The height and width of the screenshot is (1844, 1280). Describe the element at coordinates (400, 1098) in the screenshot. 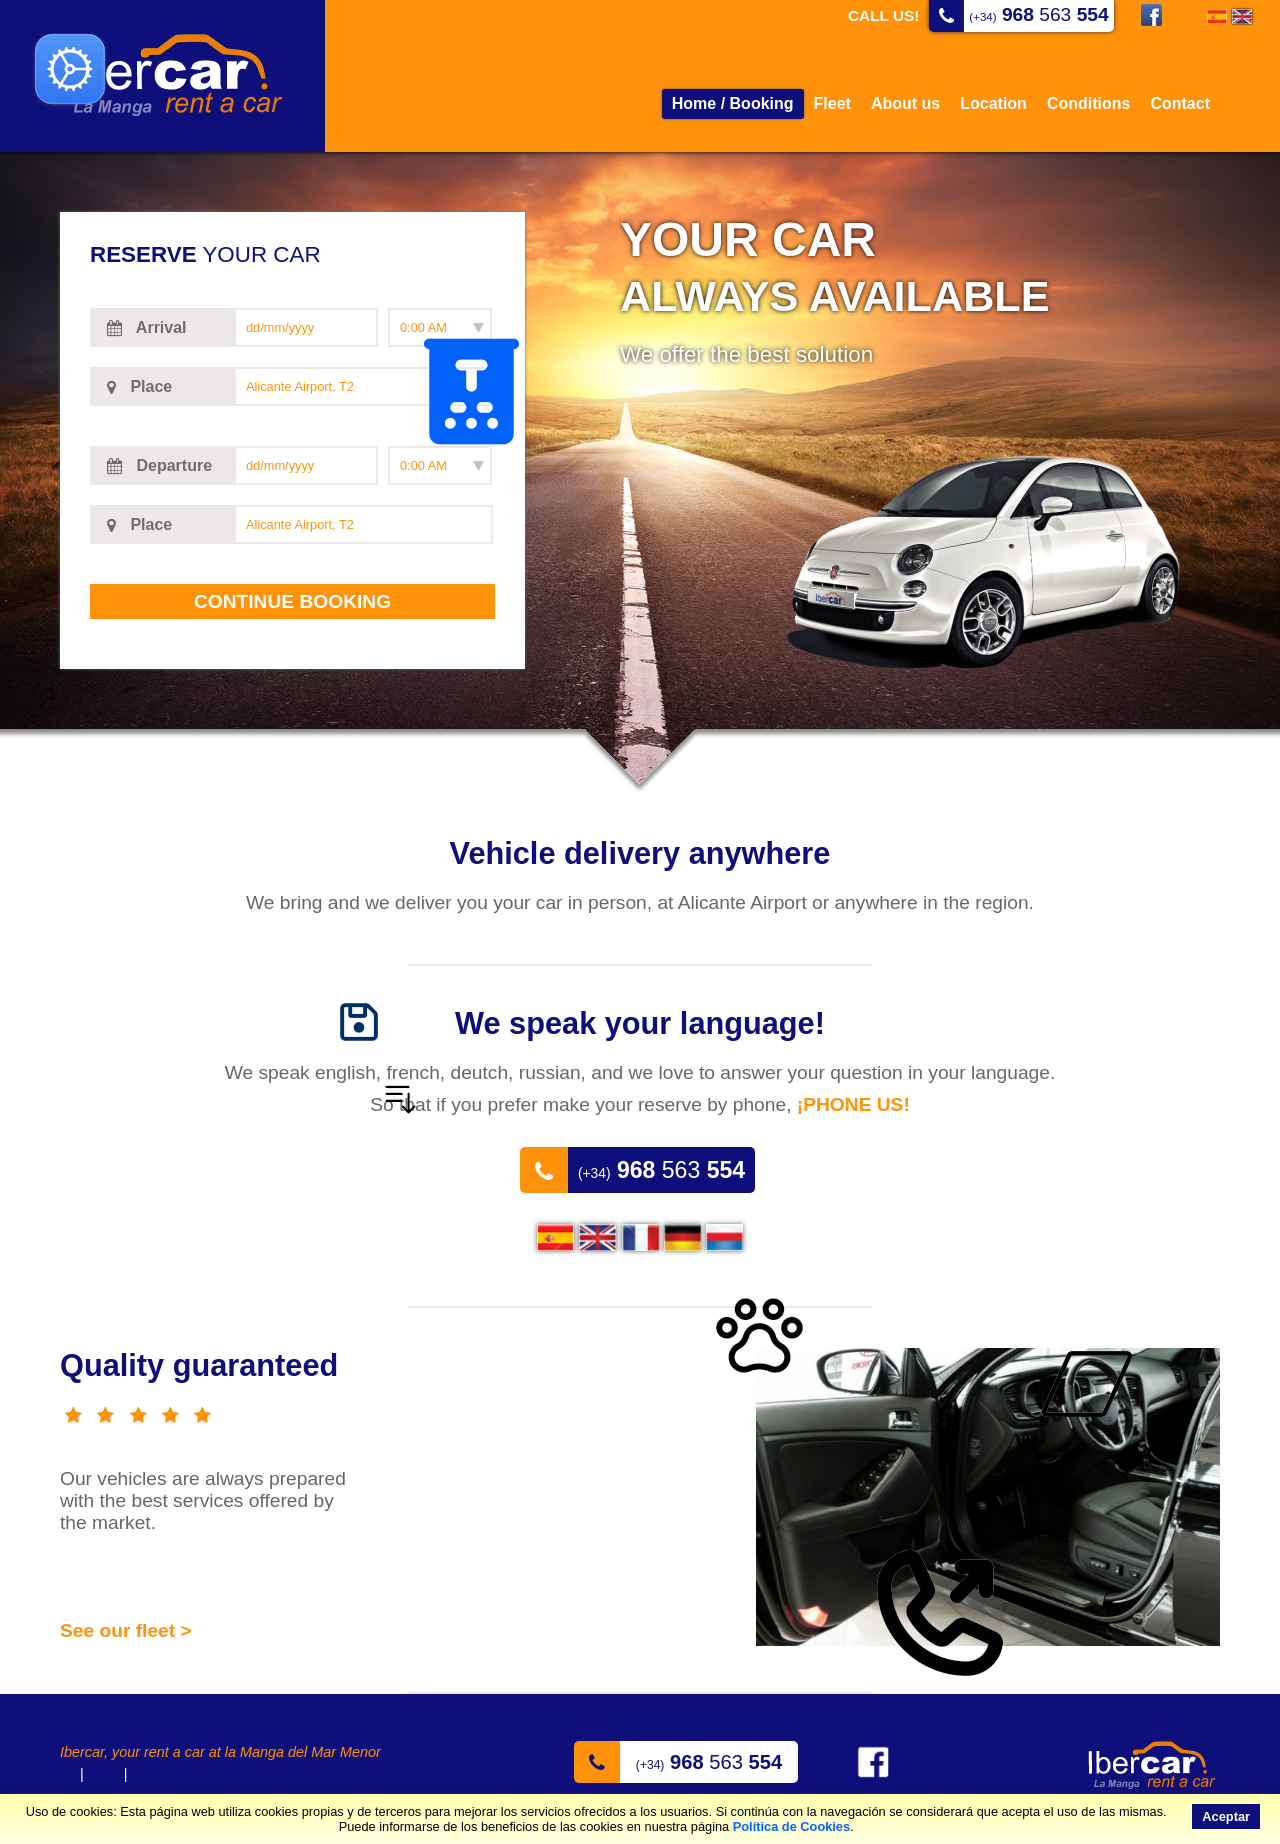

I see `sort list in descending order` at that location.